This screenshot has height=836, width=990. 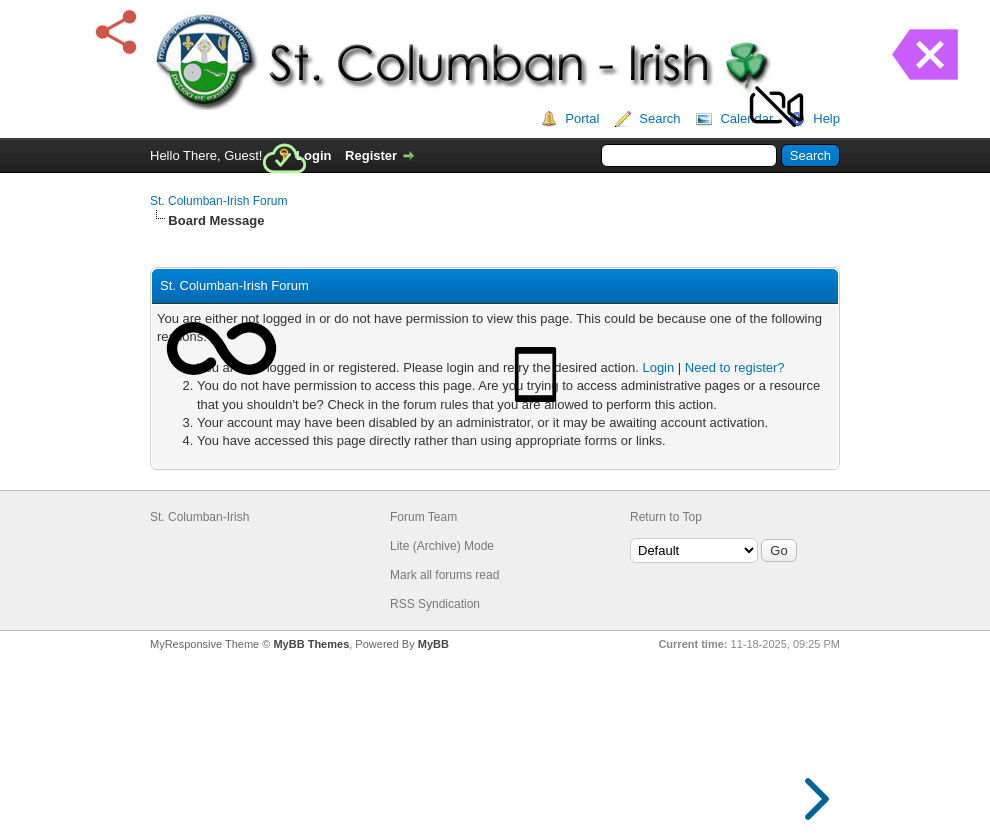 I want to click on delete the previous character, so click(x=927, y=54).